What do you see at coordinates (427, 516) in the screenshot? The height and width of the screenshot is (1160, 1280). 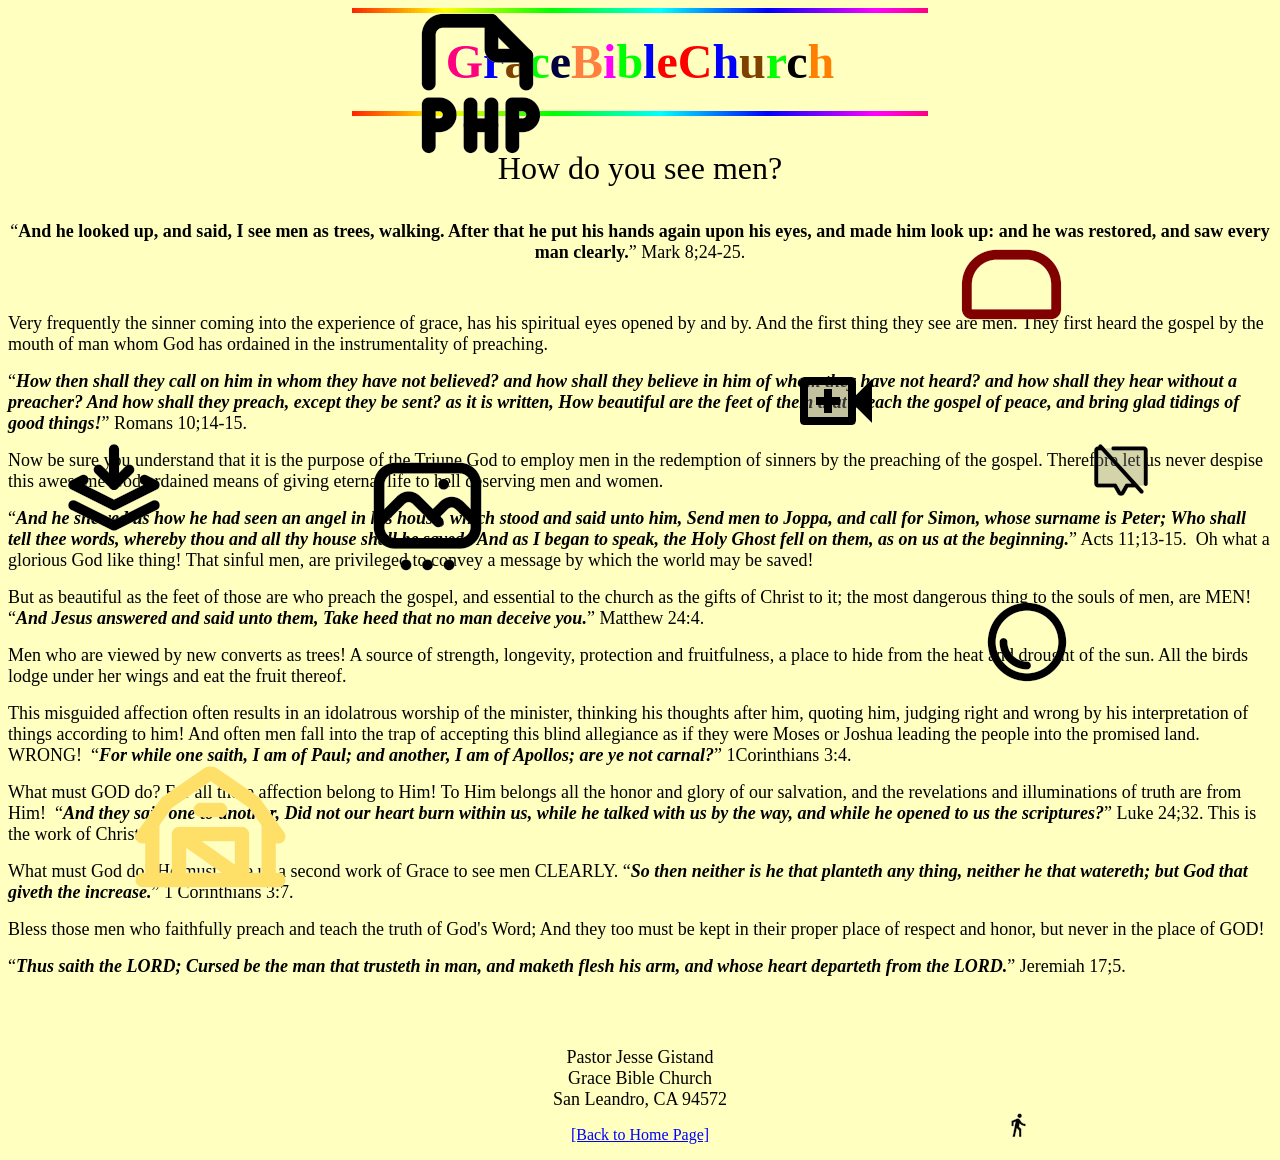 I see `start a photo slideshow` at bounding box center [427, 516].